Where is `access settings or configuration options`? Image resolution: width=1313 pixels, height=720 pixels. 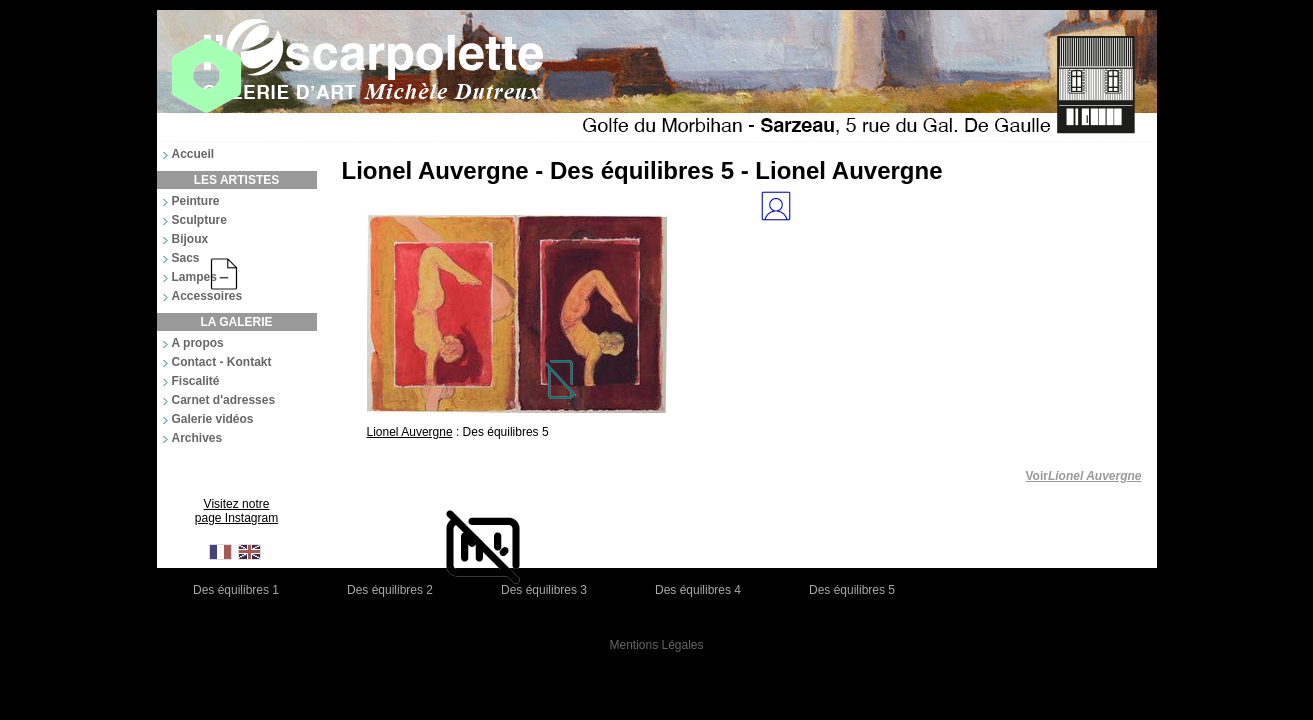 access settings or configuration options is located at coordinates (206, 75).